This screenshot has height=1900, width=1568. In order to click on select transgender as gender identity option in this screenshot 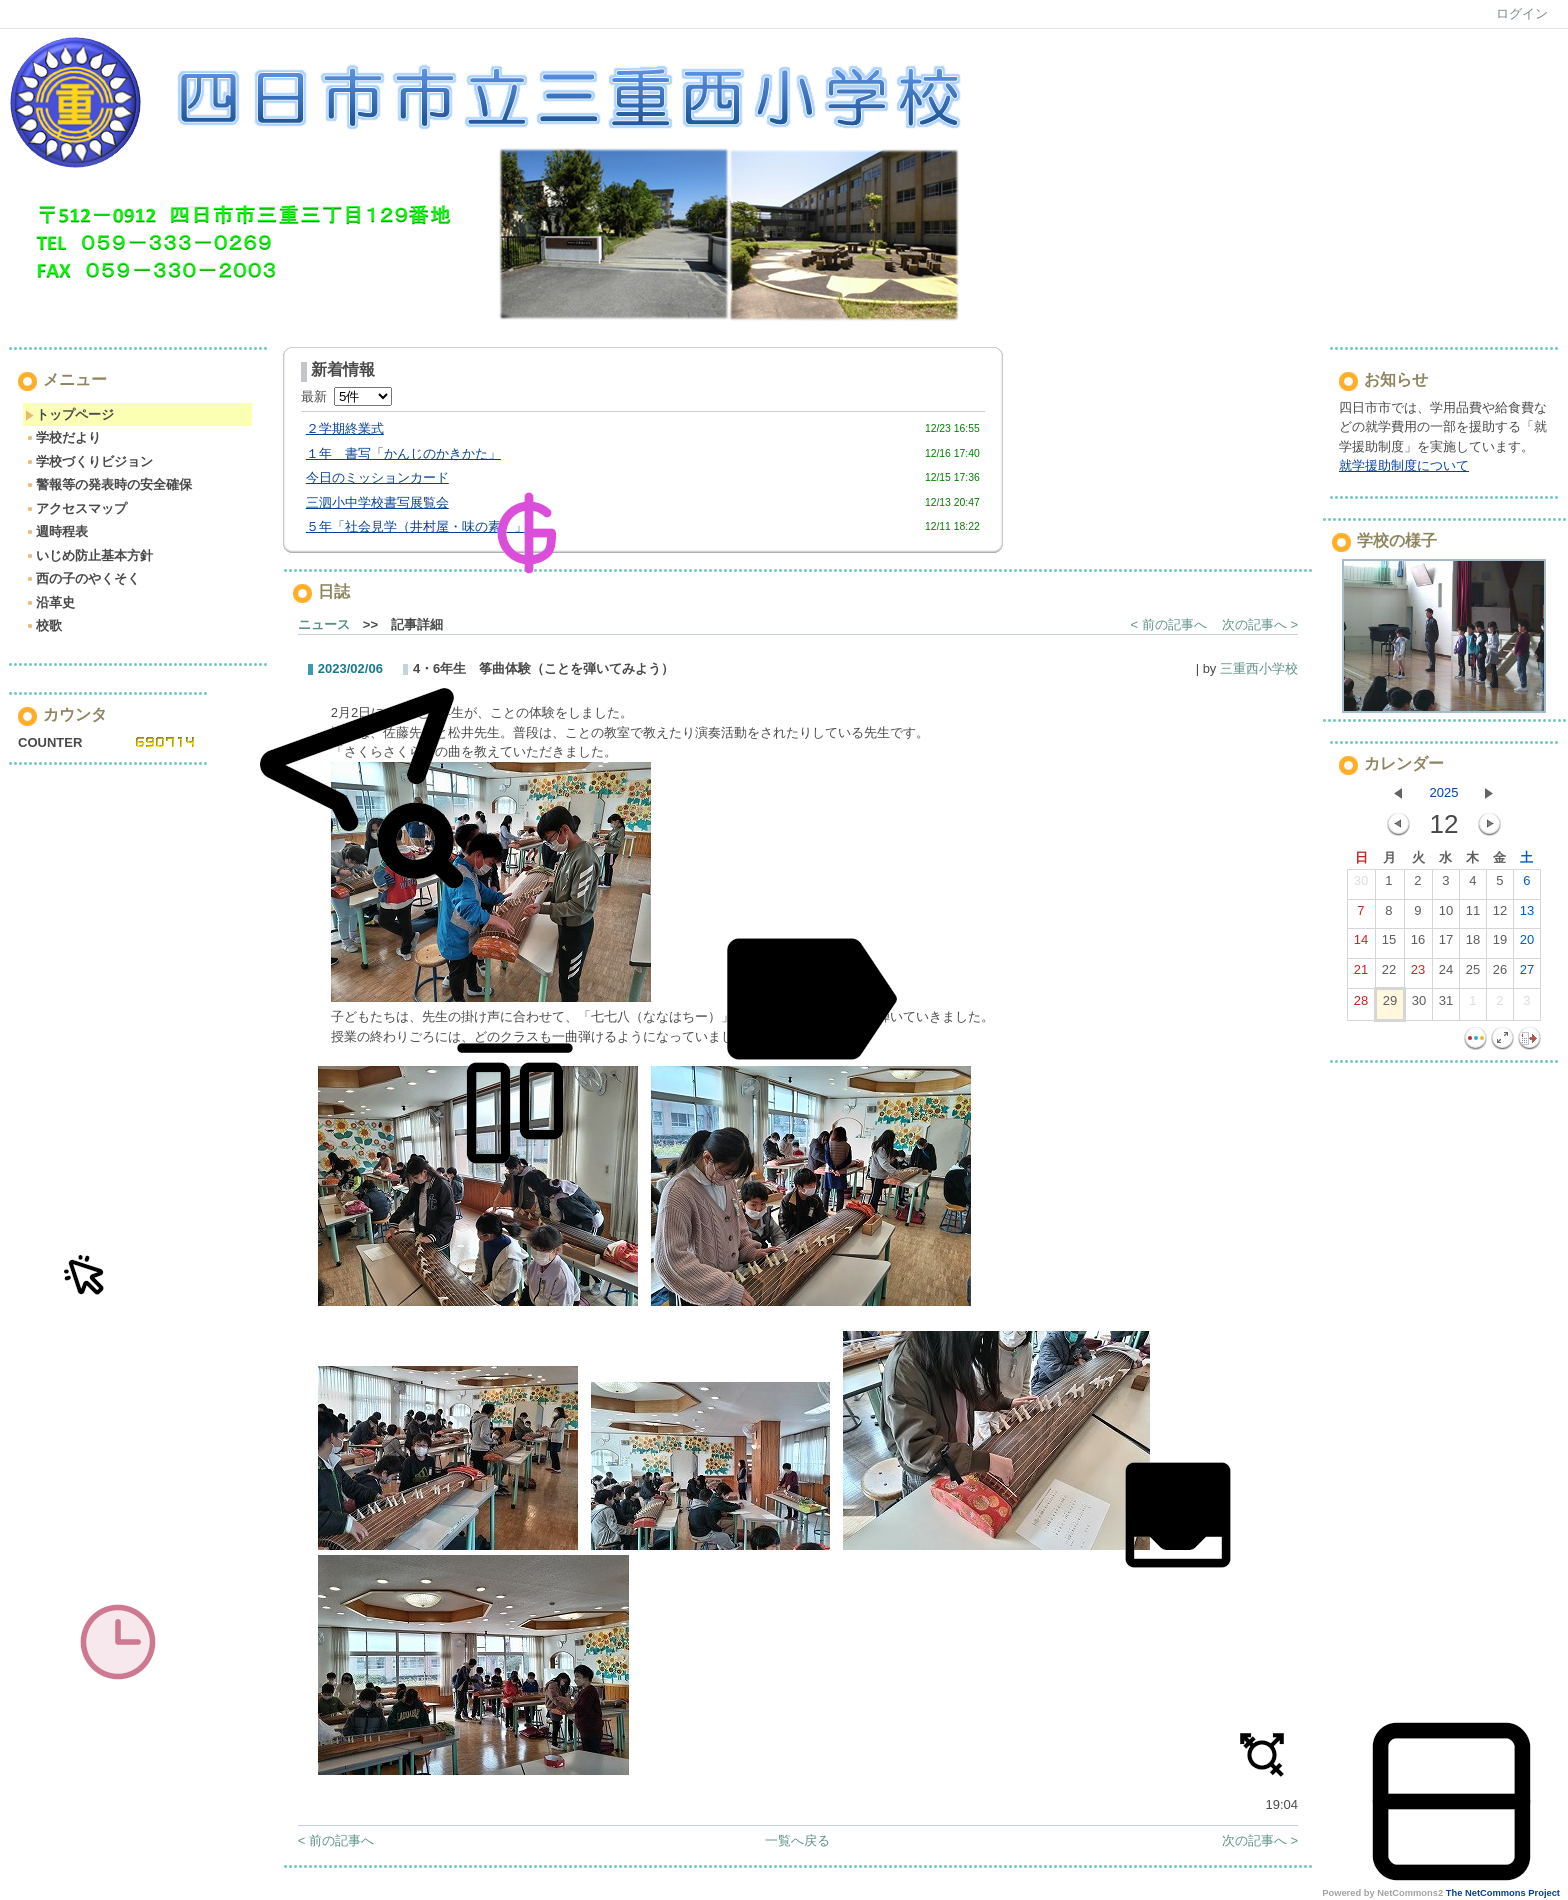, I will do `click(1262, 1755)`.